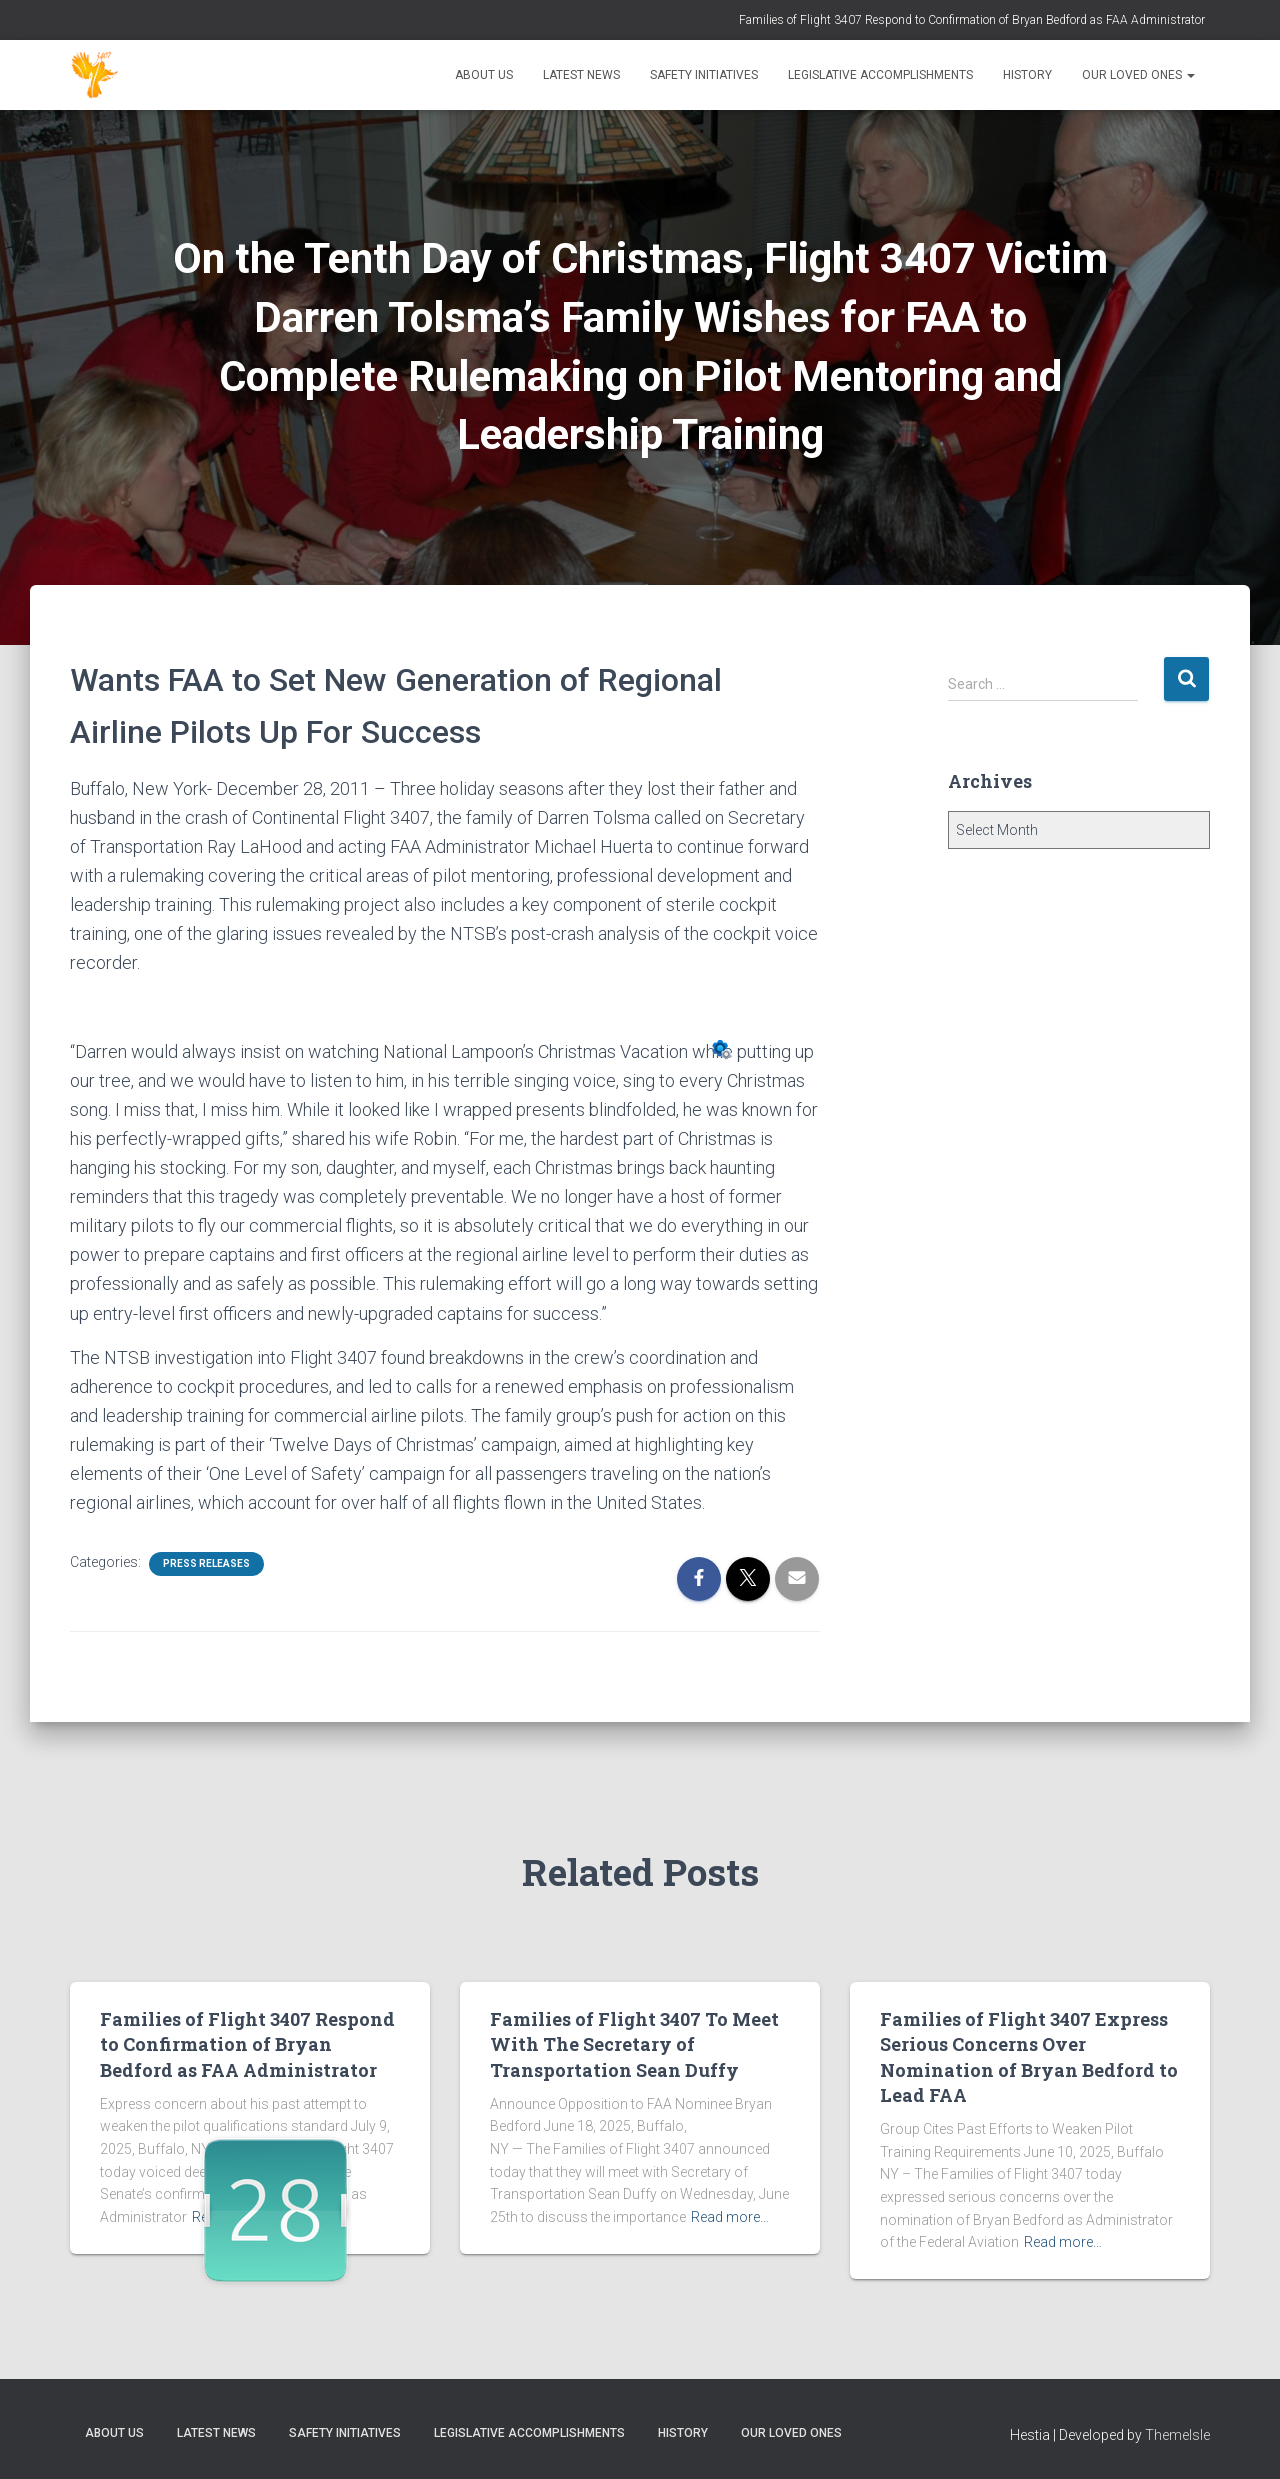  I want to click on open system settings, so click(722, 1050).